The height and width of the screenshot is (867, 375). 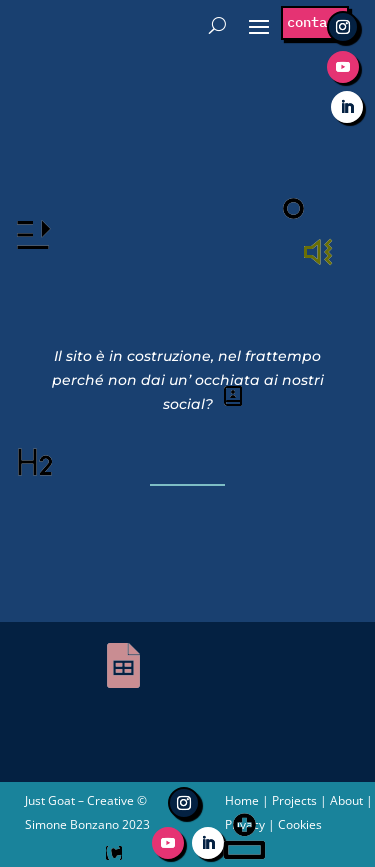 I want to click on contao CMS logo, so click(x=114, y=853).